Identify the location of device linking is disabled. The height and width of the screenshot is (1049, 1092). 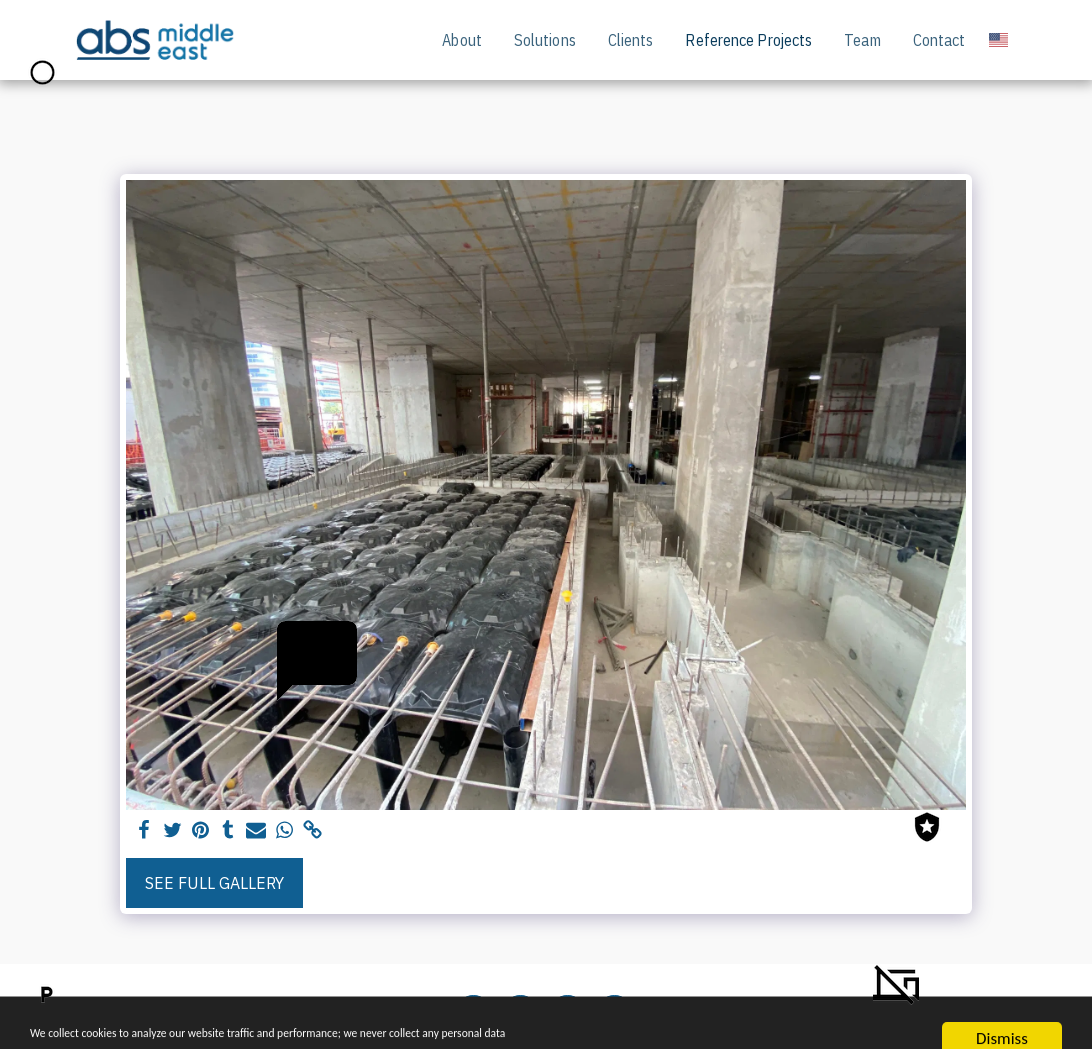
(896, 985).